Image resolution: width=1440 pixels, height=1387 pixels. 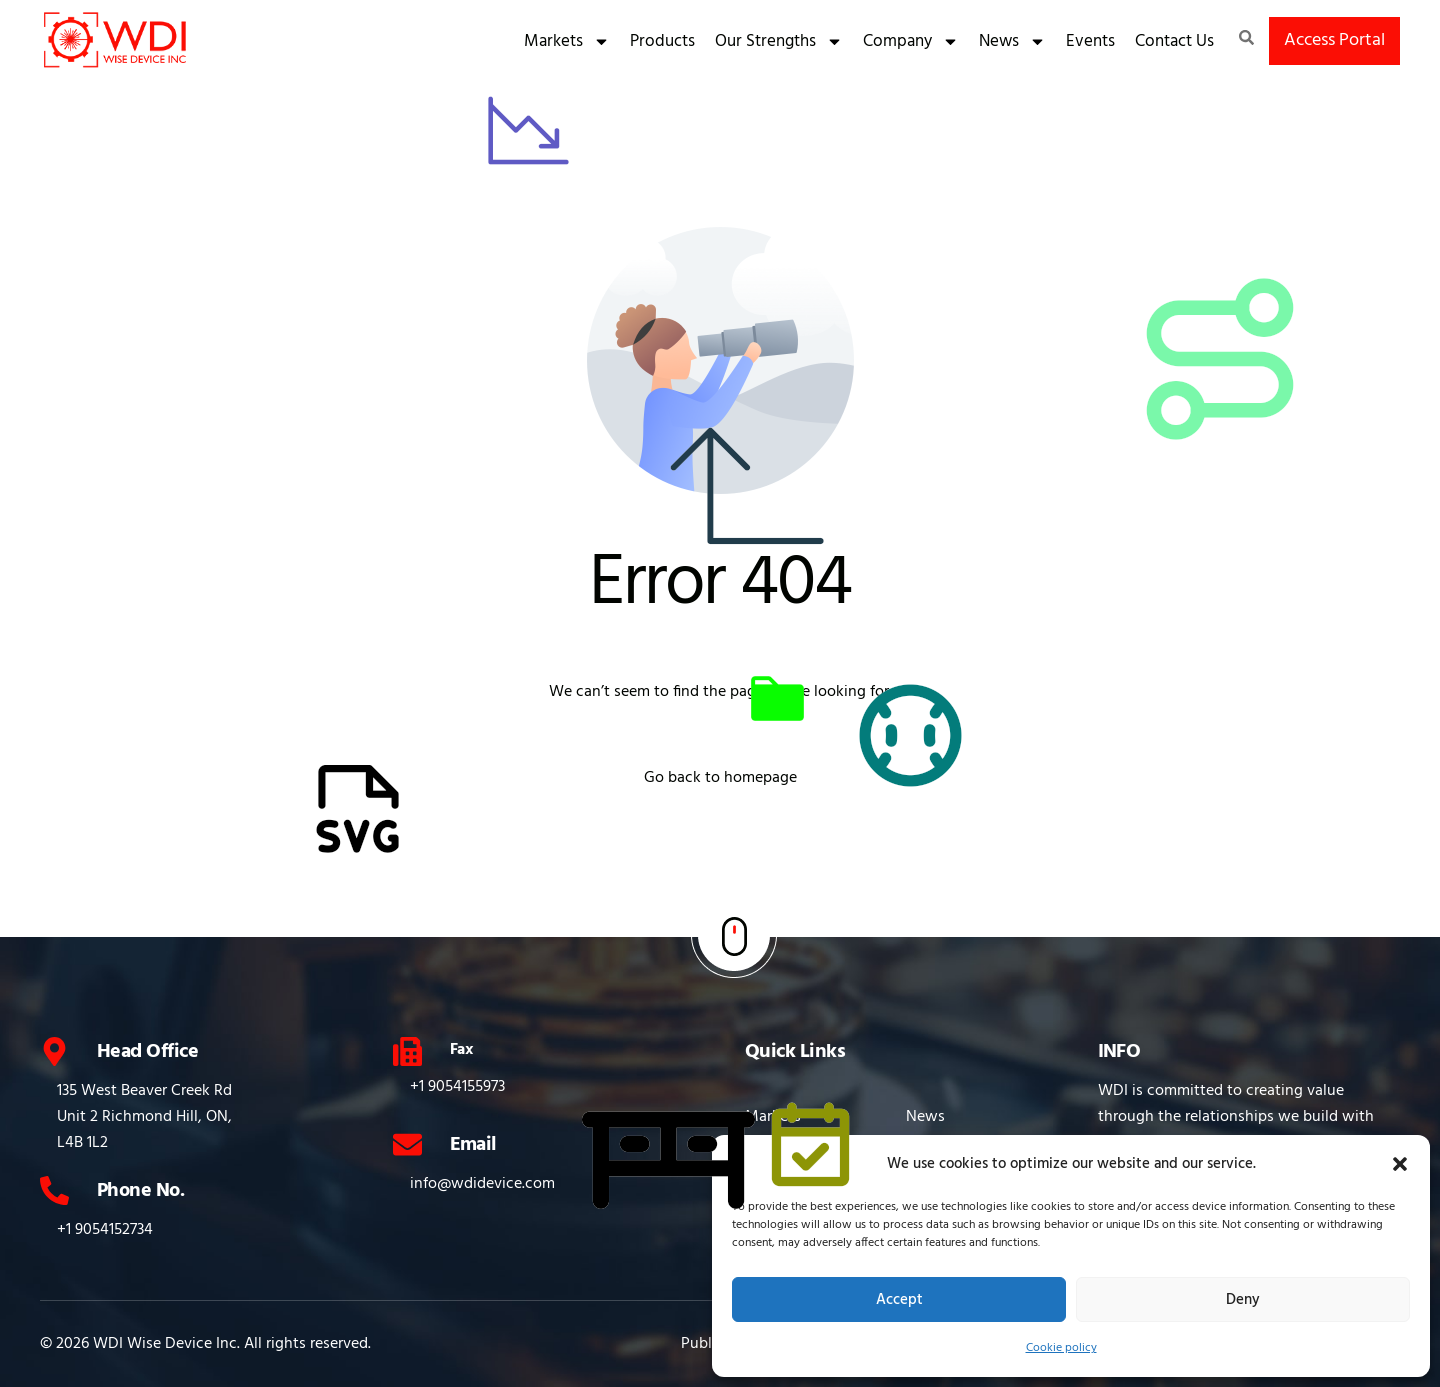 I want to click on open file folder, so click(x=777, y=698).